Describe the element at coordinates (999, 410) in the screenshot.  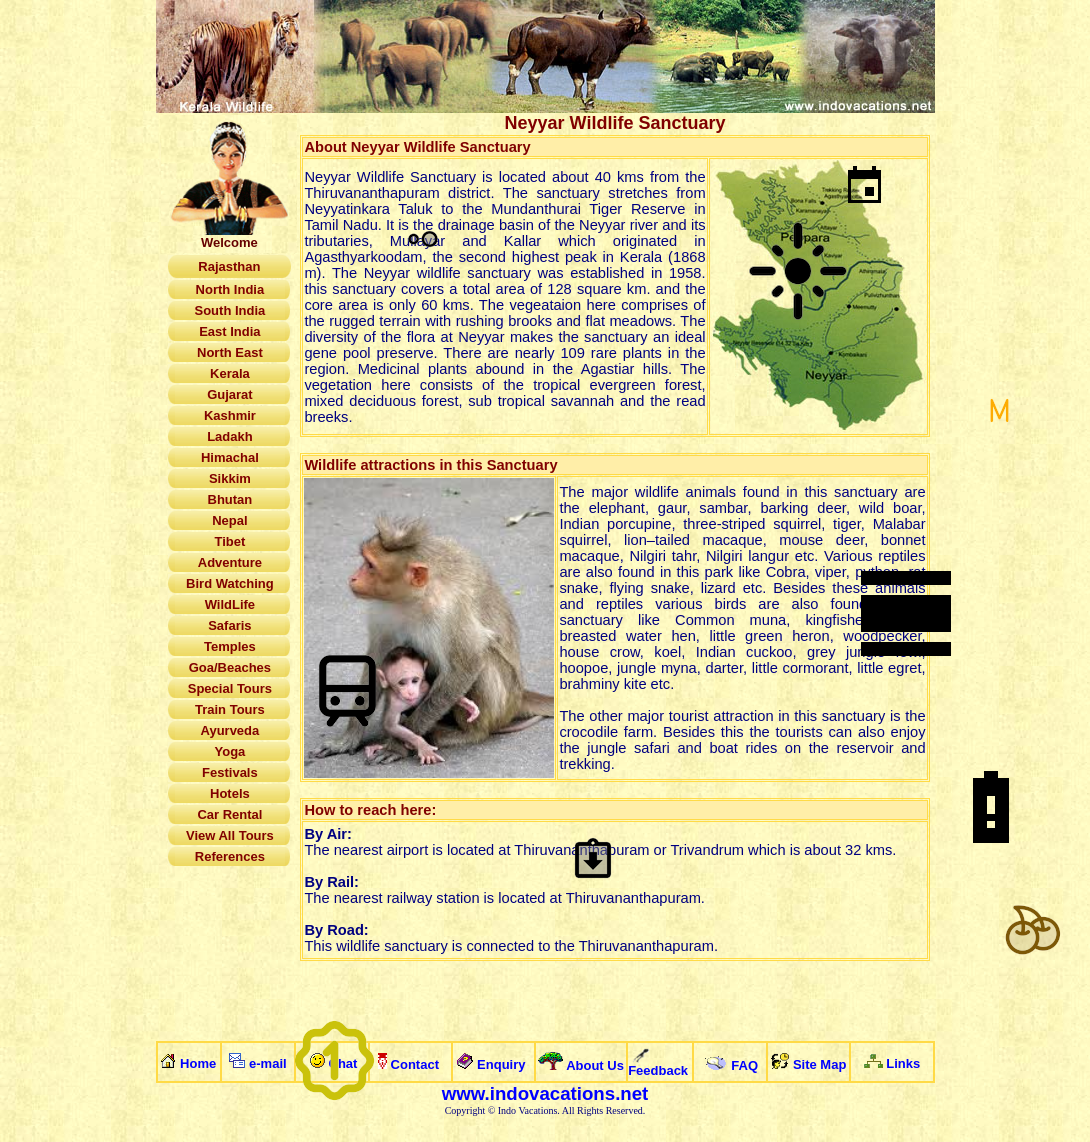
I see `indicates a label or category starting with "M"` at that location.